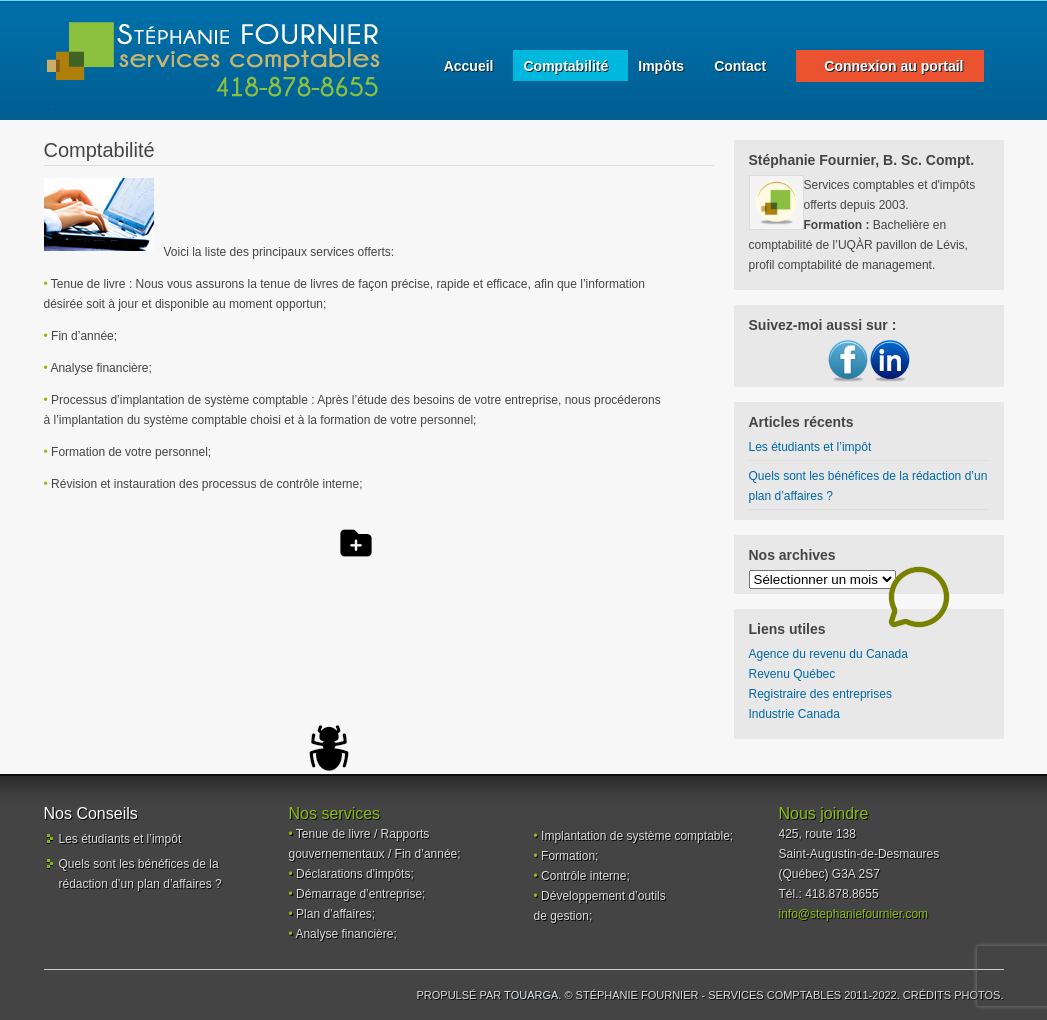 Image resolution: width=1047 pixels, height=1020 pixels. I want to click on create a new folder, so click(356, 543).